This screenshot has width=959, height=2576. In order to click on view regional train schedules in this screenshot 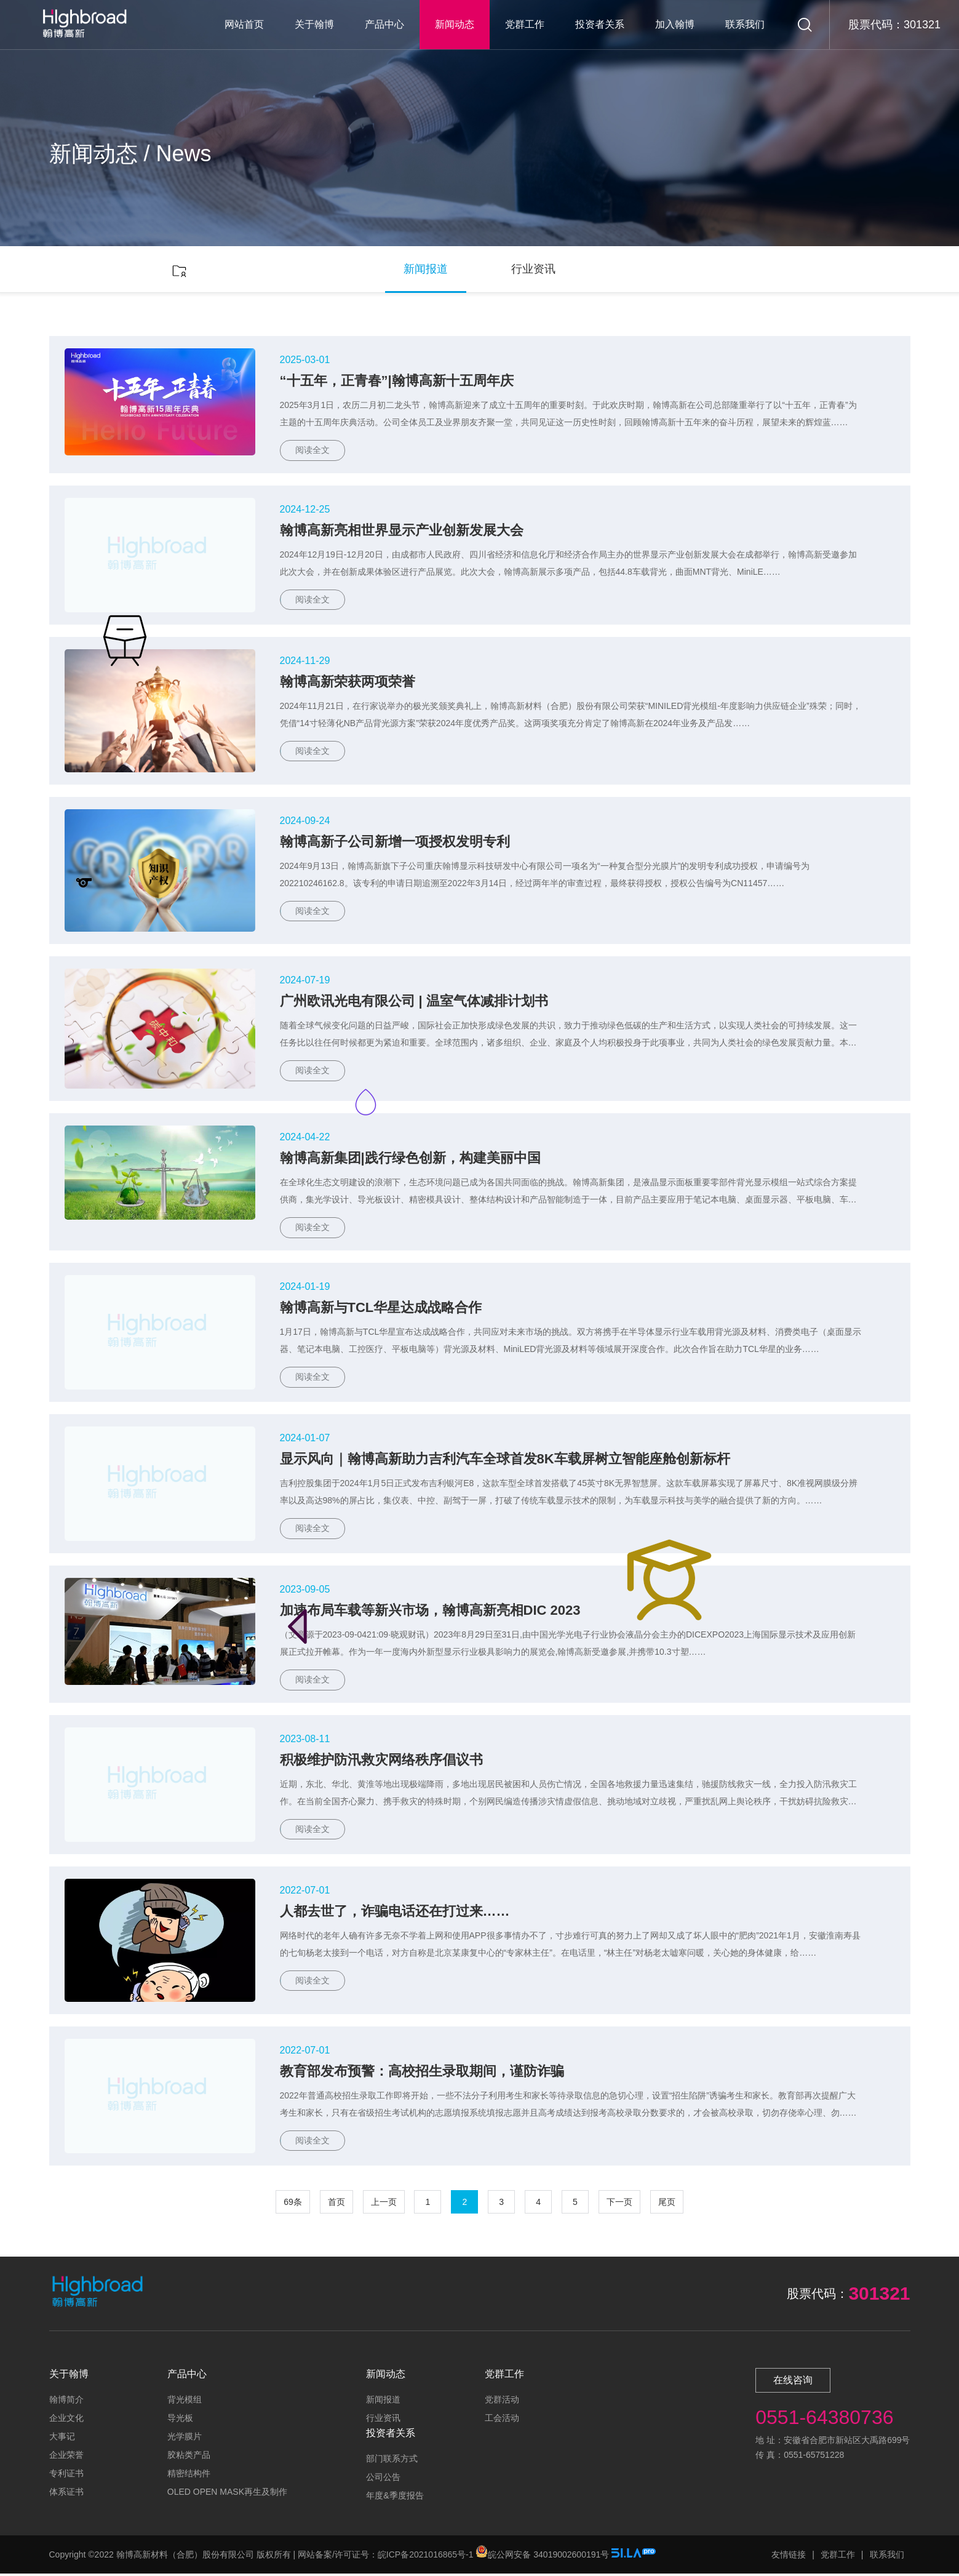, I will do `click(125, 639)`.